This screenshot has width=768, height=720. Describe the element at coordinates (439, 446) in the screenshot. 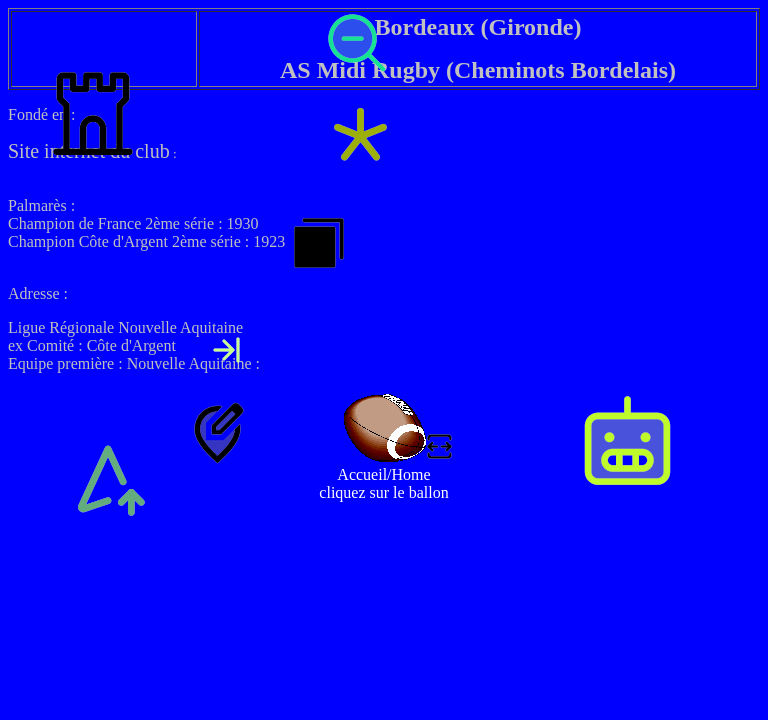

I see `expand to wide viewport mode` at that location.